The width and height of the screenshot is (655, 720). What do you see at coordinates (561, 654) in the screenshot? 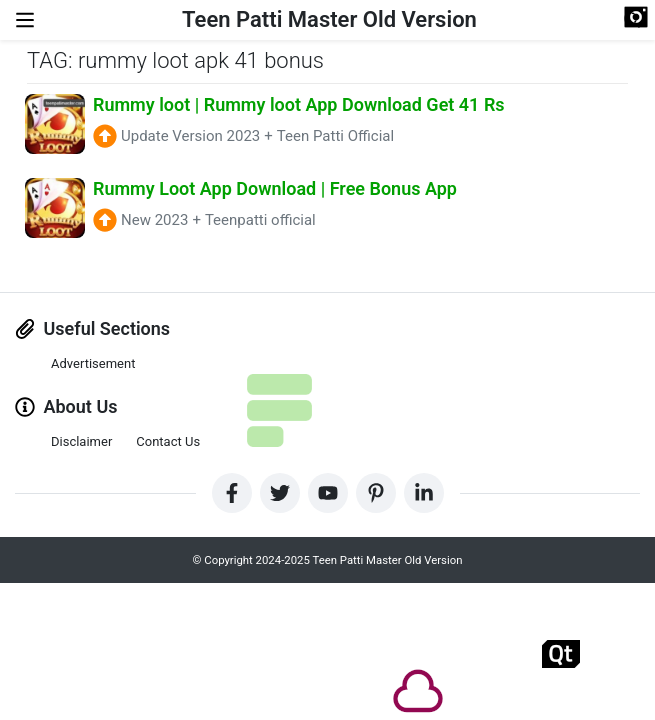
I see `Qt framework branding or logo` at bounding box center [561, 654].